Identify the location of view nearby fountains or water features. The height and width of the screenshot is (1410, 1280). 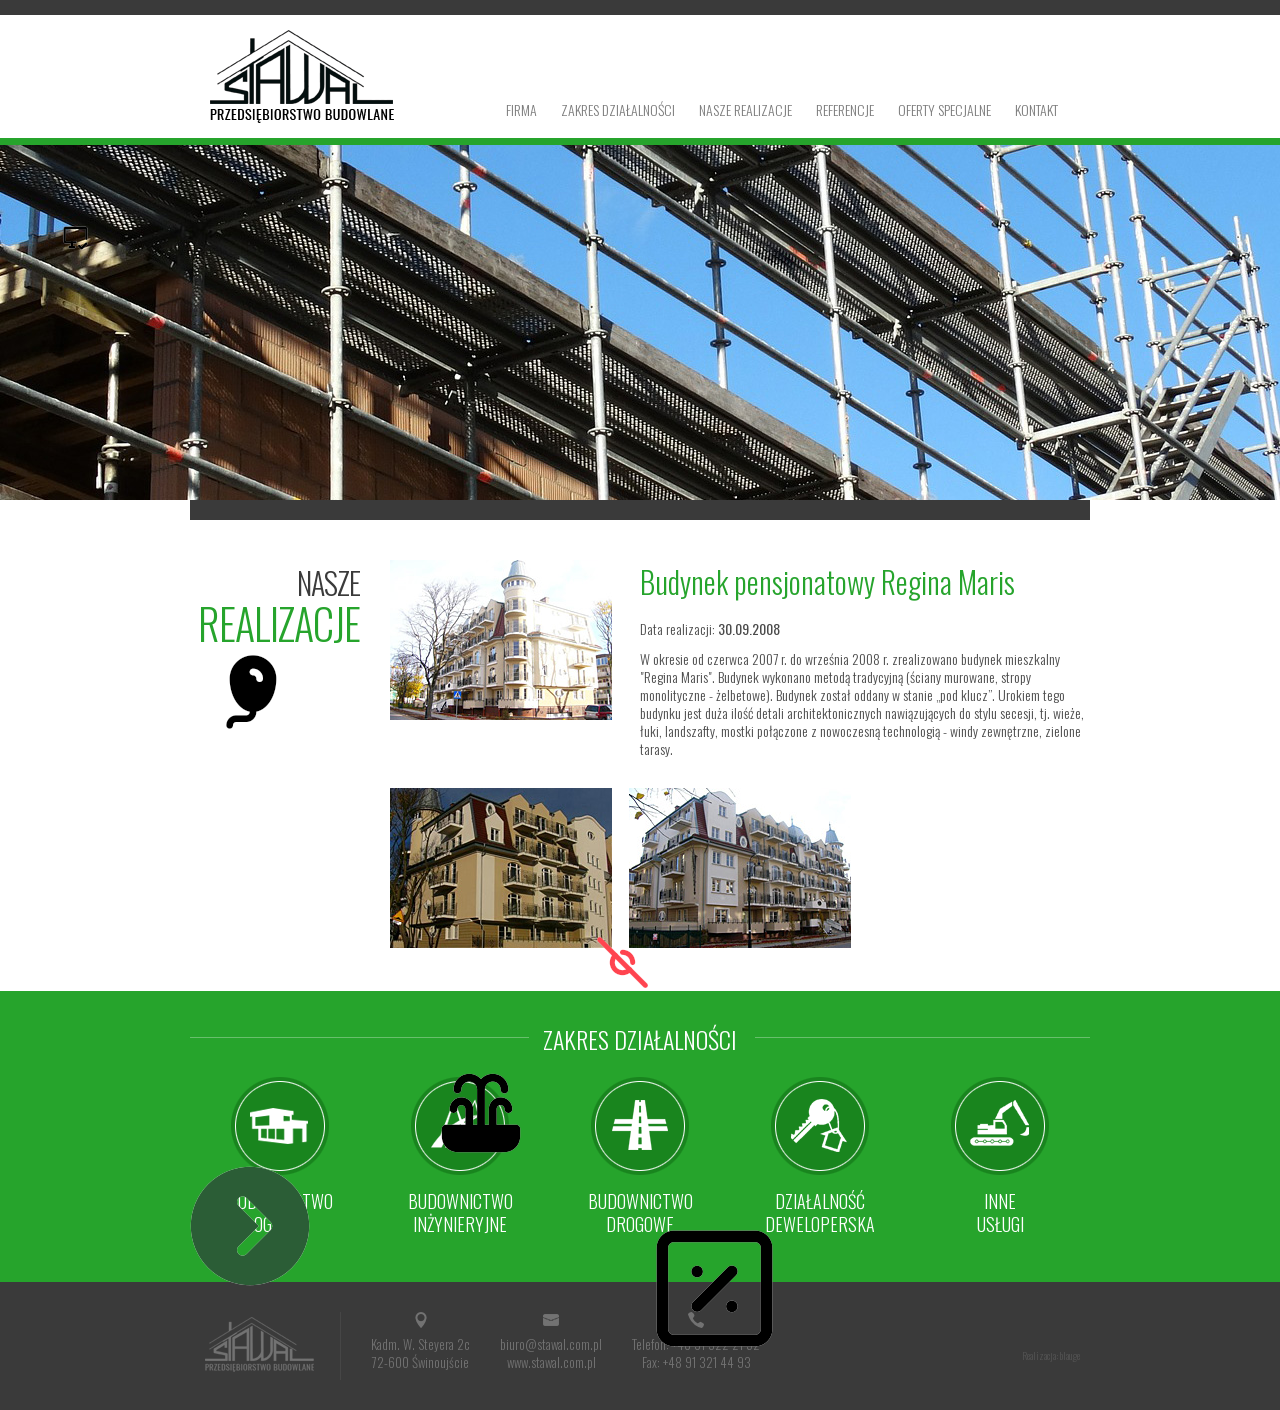
(481, 1113).